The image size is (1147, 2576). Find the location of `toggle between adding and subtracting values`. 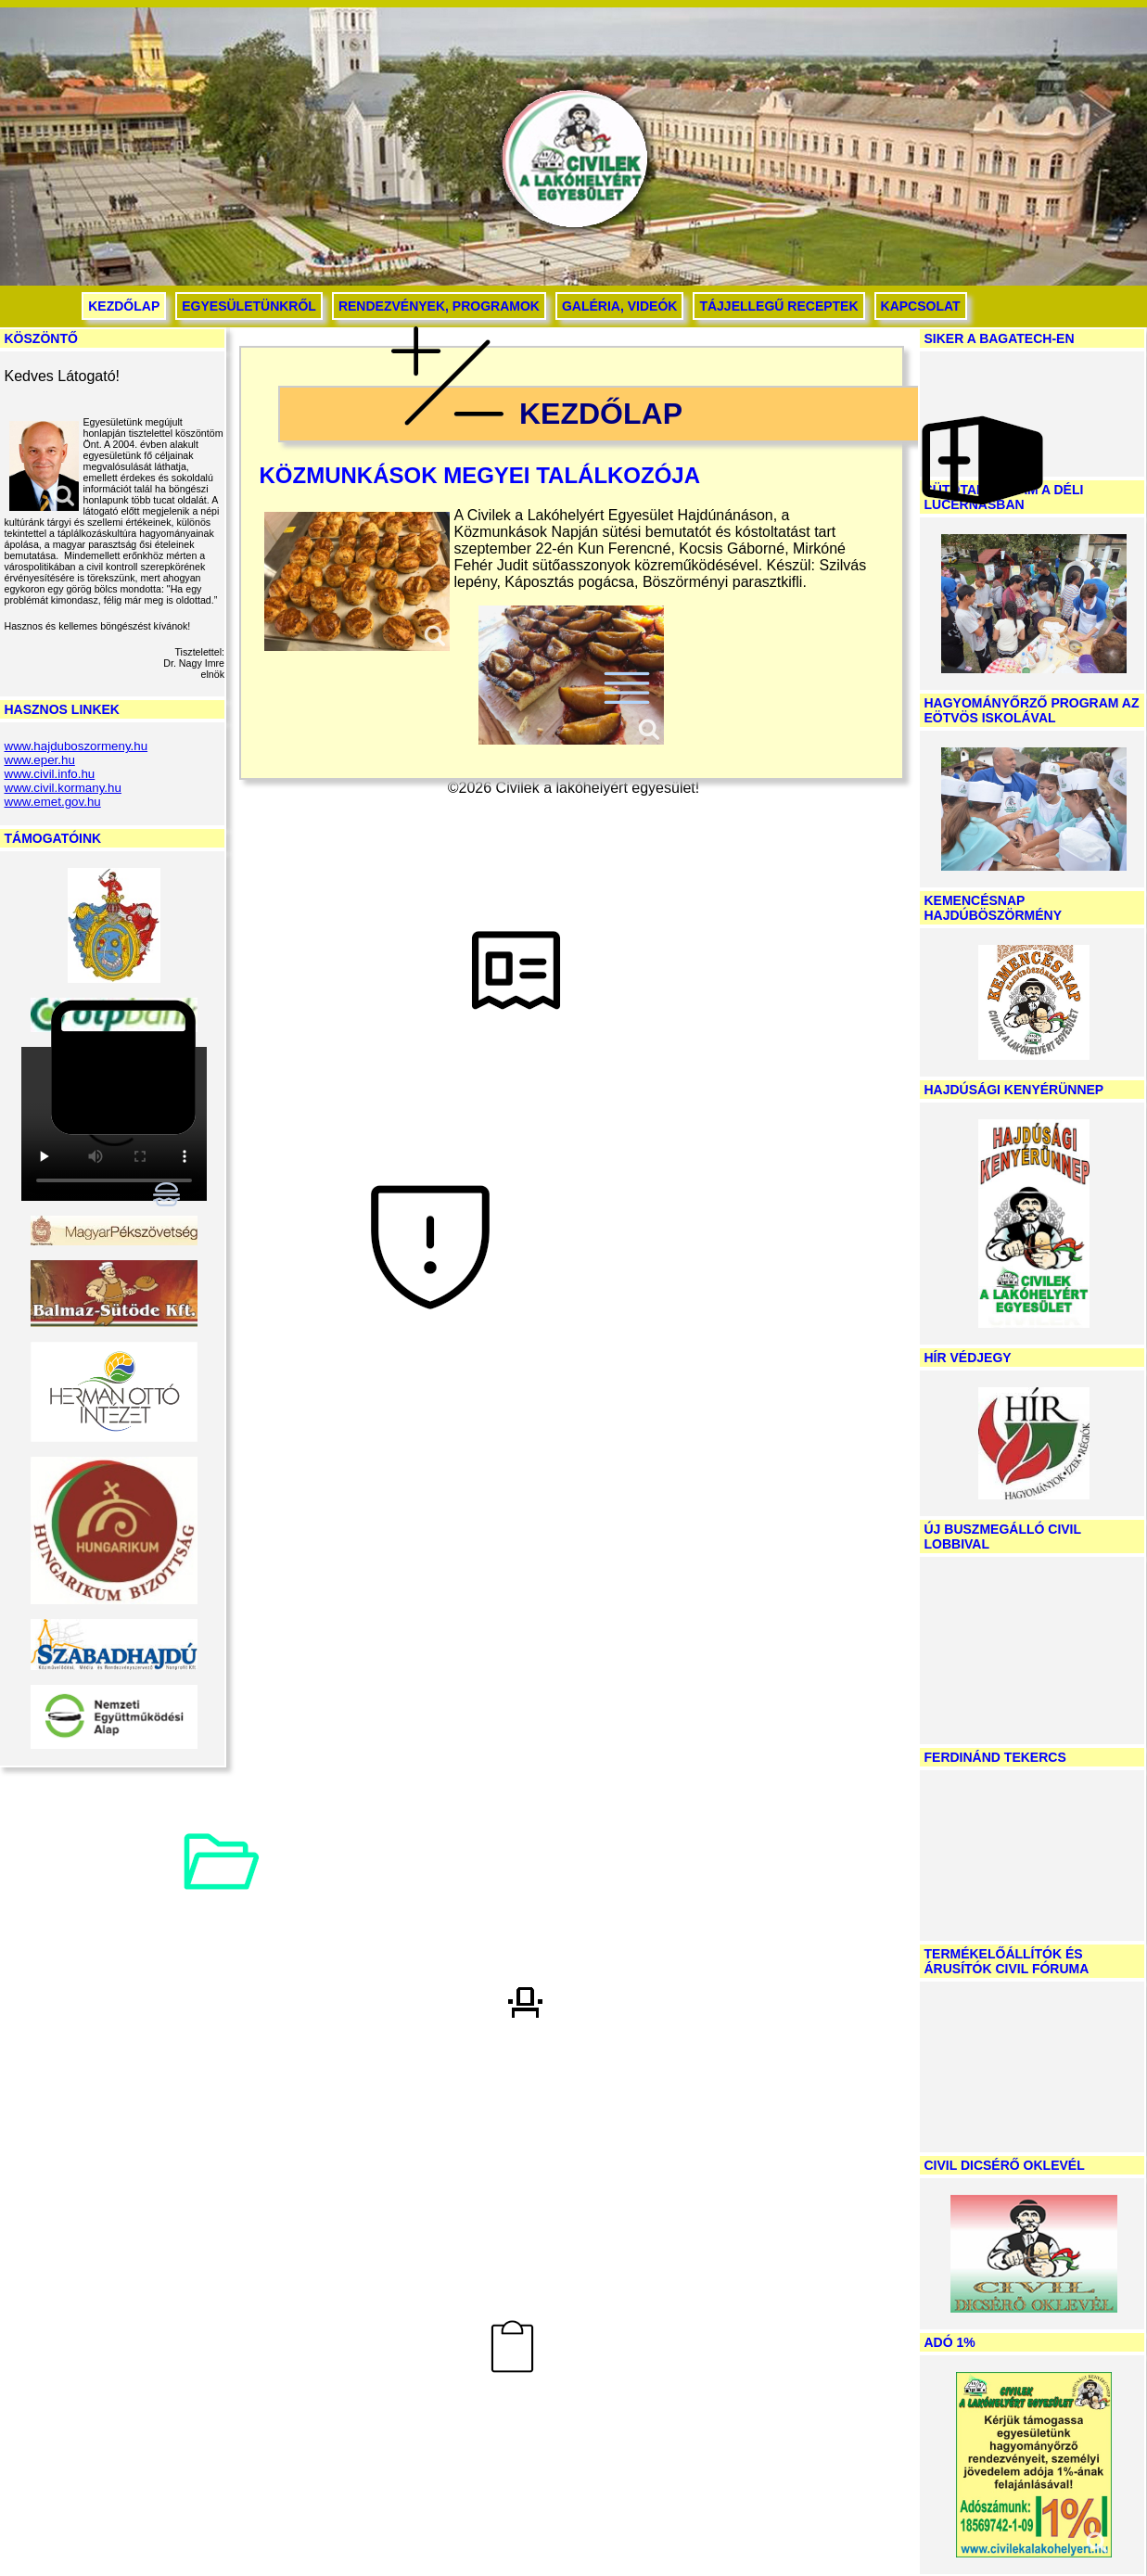

toggle between adding and subtracting values is located at coordinates (447, 382).